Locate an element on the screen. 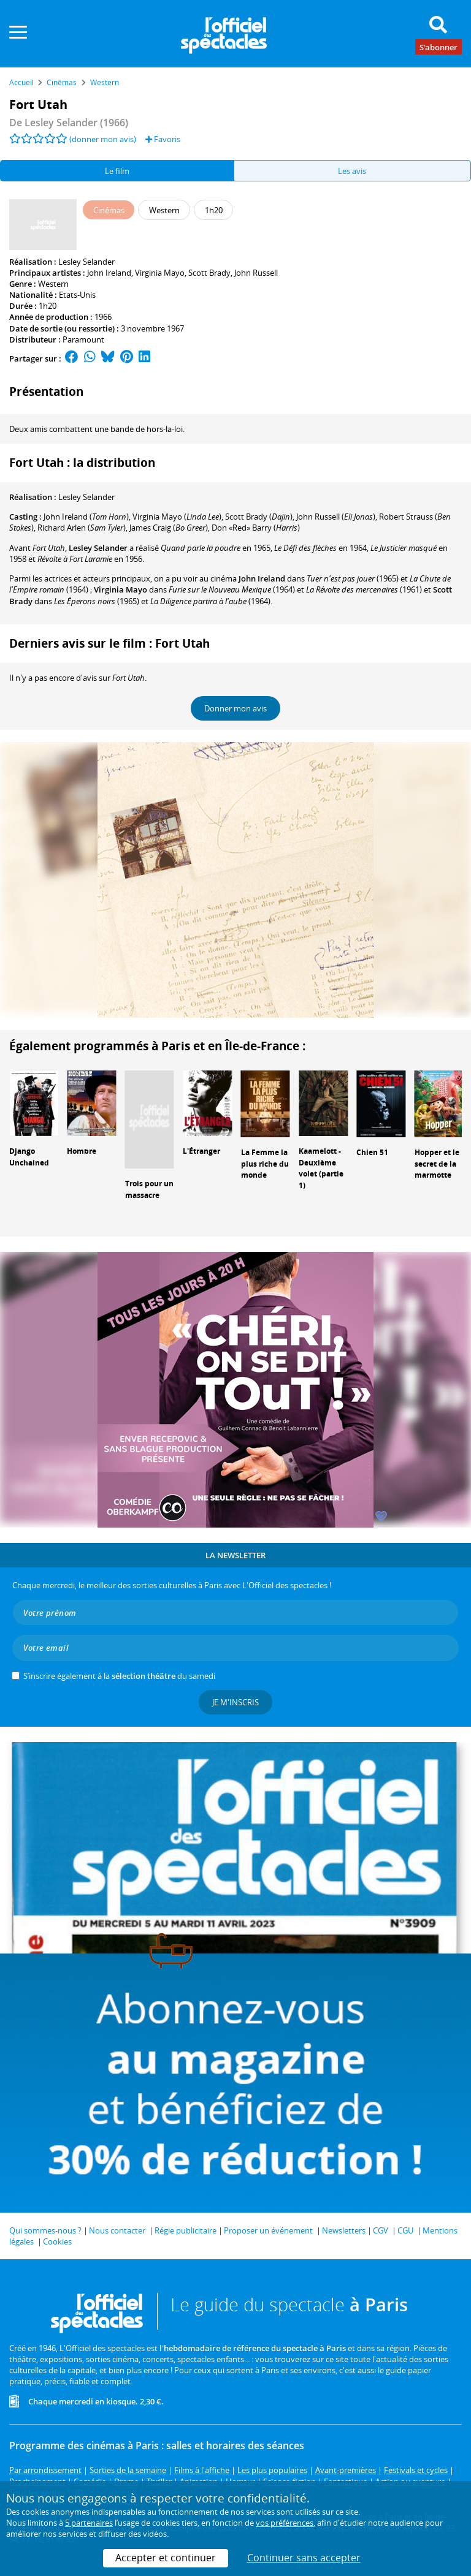 The height and width of the screenshot is (2576, 471). indicates bathroom amenities available is located at coordinates (171, 1952).